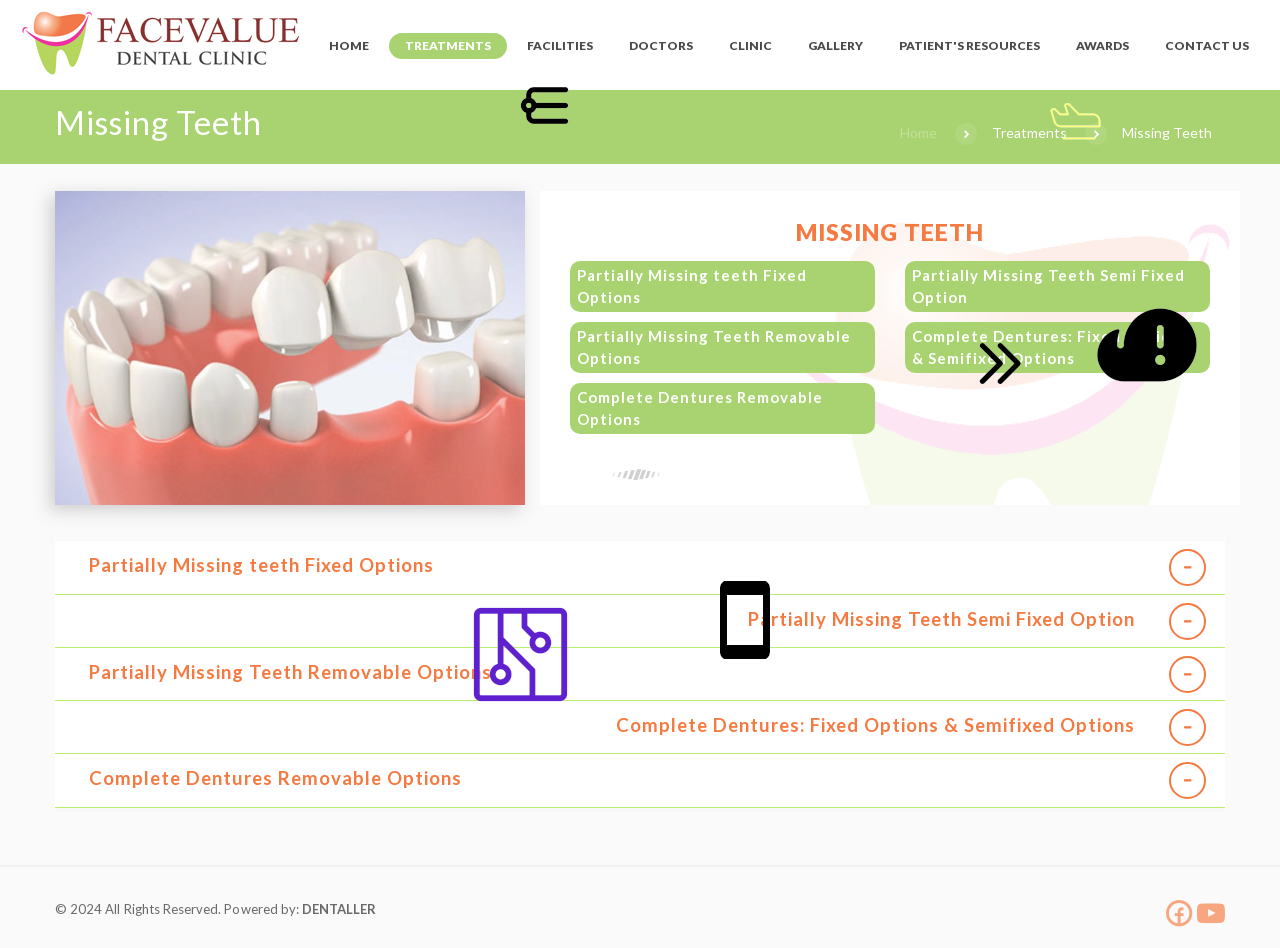 The width and height of the screenshot is (1280, 948). What do you see at coordinates (998, 363) in the screenshot?
I see `skip forward or advance to next item` at bounding box center [998, 363].